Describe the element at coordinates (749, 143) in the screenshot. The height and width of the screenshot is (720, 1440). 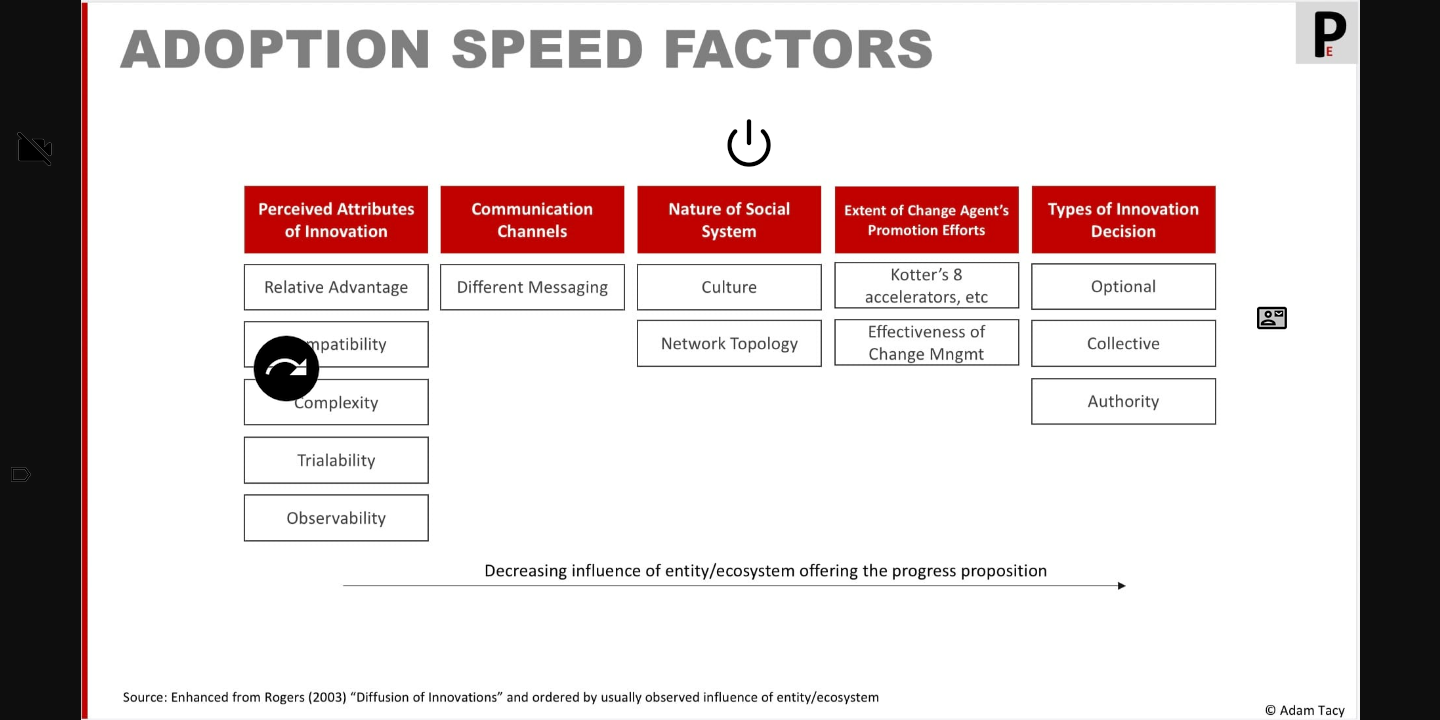
I see `turn device on or off` at that location.